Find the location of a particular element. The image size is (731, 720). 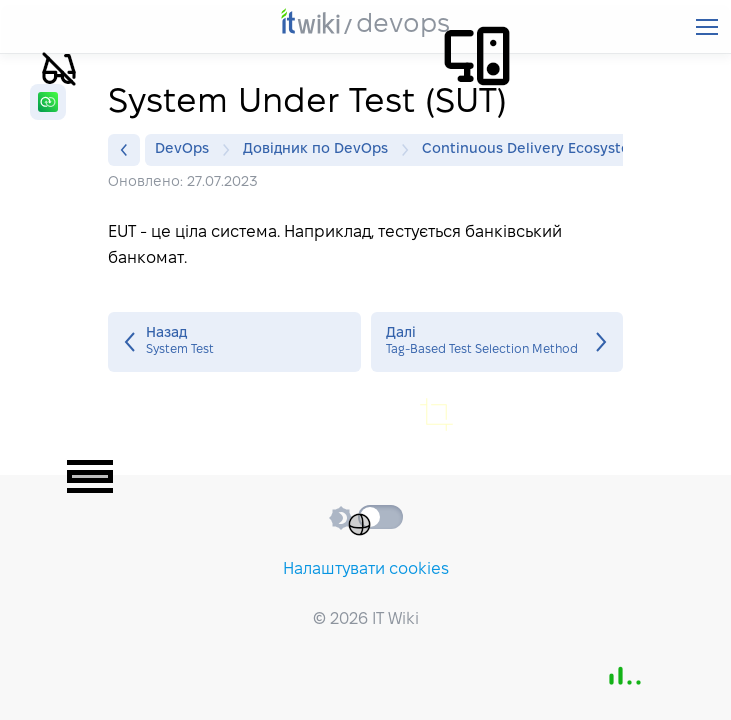

disable reading mode is located at coordinates (59, 69).